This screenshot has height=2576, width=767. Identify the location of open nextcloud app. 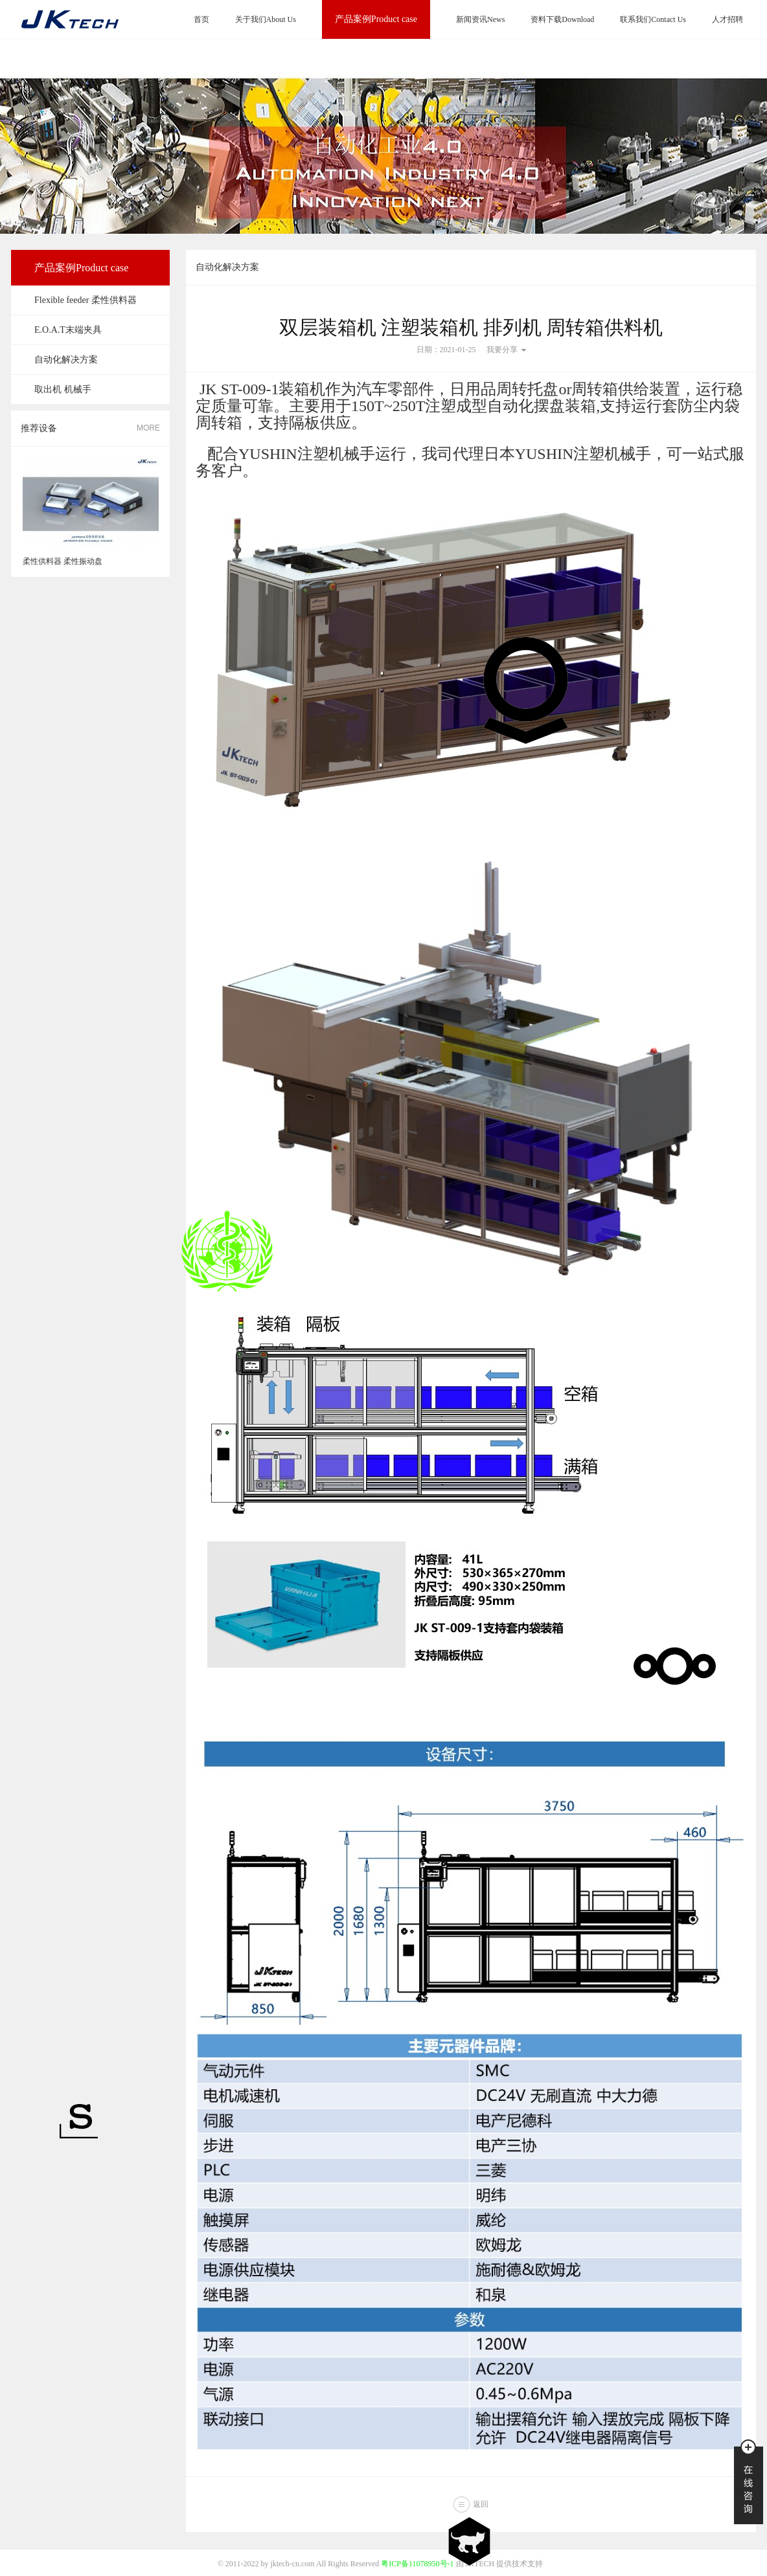
(674, 1666).